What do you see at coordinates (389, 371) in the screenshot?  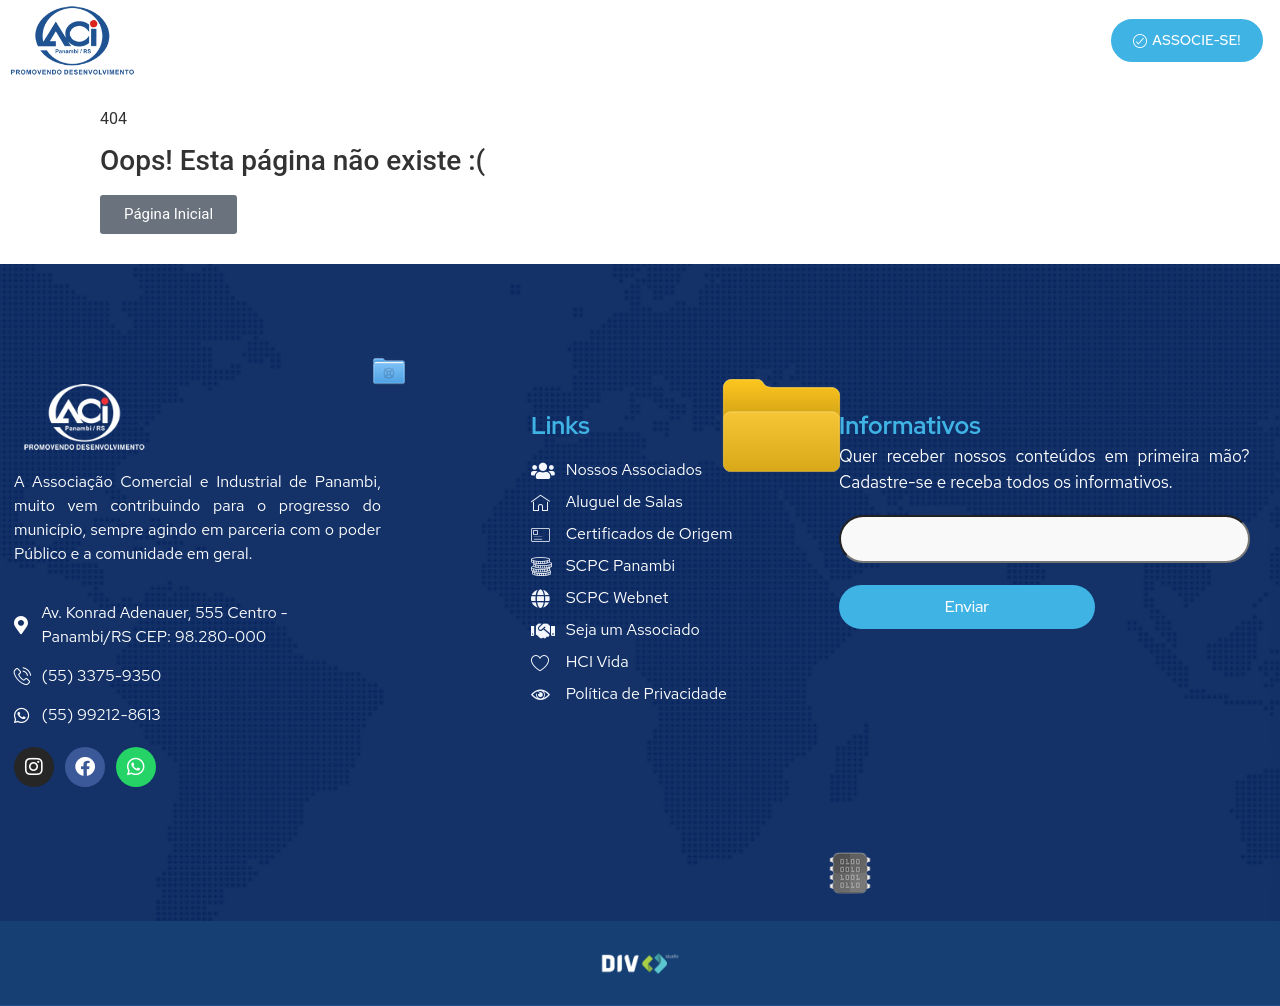 I see `access support files and resources` at bounding box center [389, 371].